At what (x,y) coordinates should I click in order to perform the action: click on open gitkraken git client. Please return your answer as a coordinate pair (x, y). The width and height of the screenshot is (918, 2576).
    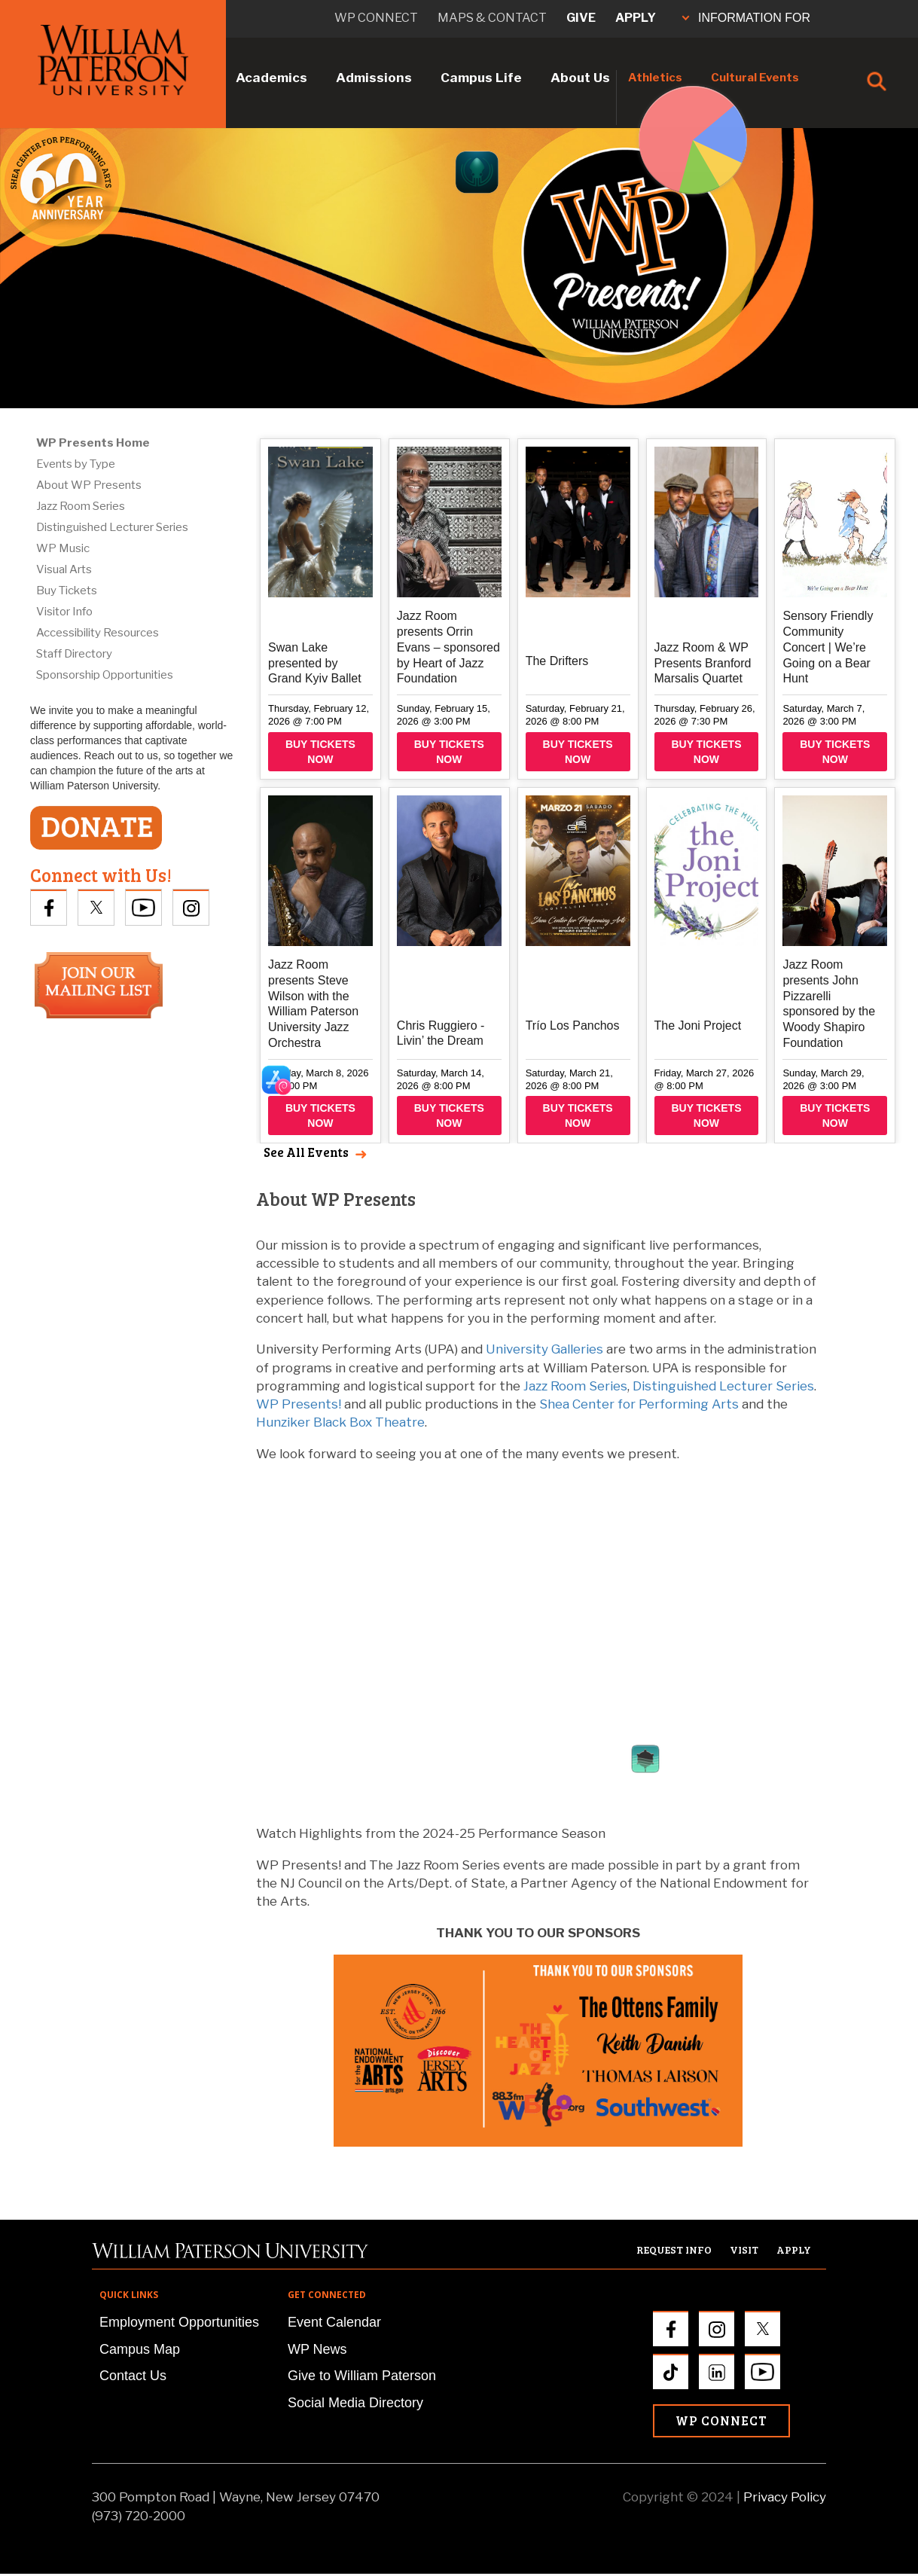
    Looking at the image, I should click on (477, 172).